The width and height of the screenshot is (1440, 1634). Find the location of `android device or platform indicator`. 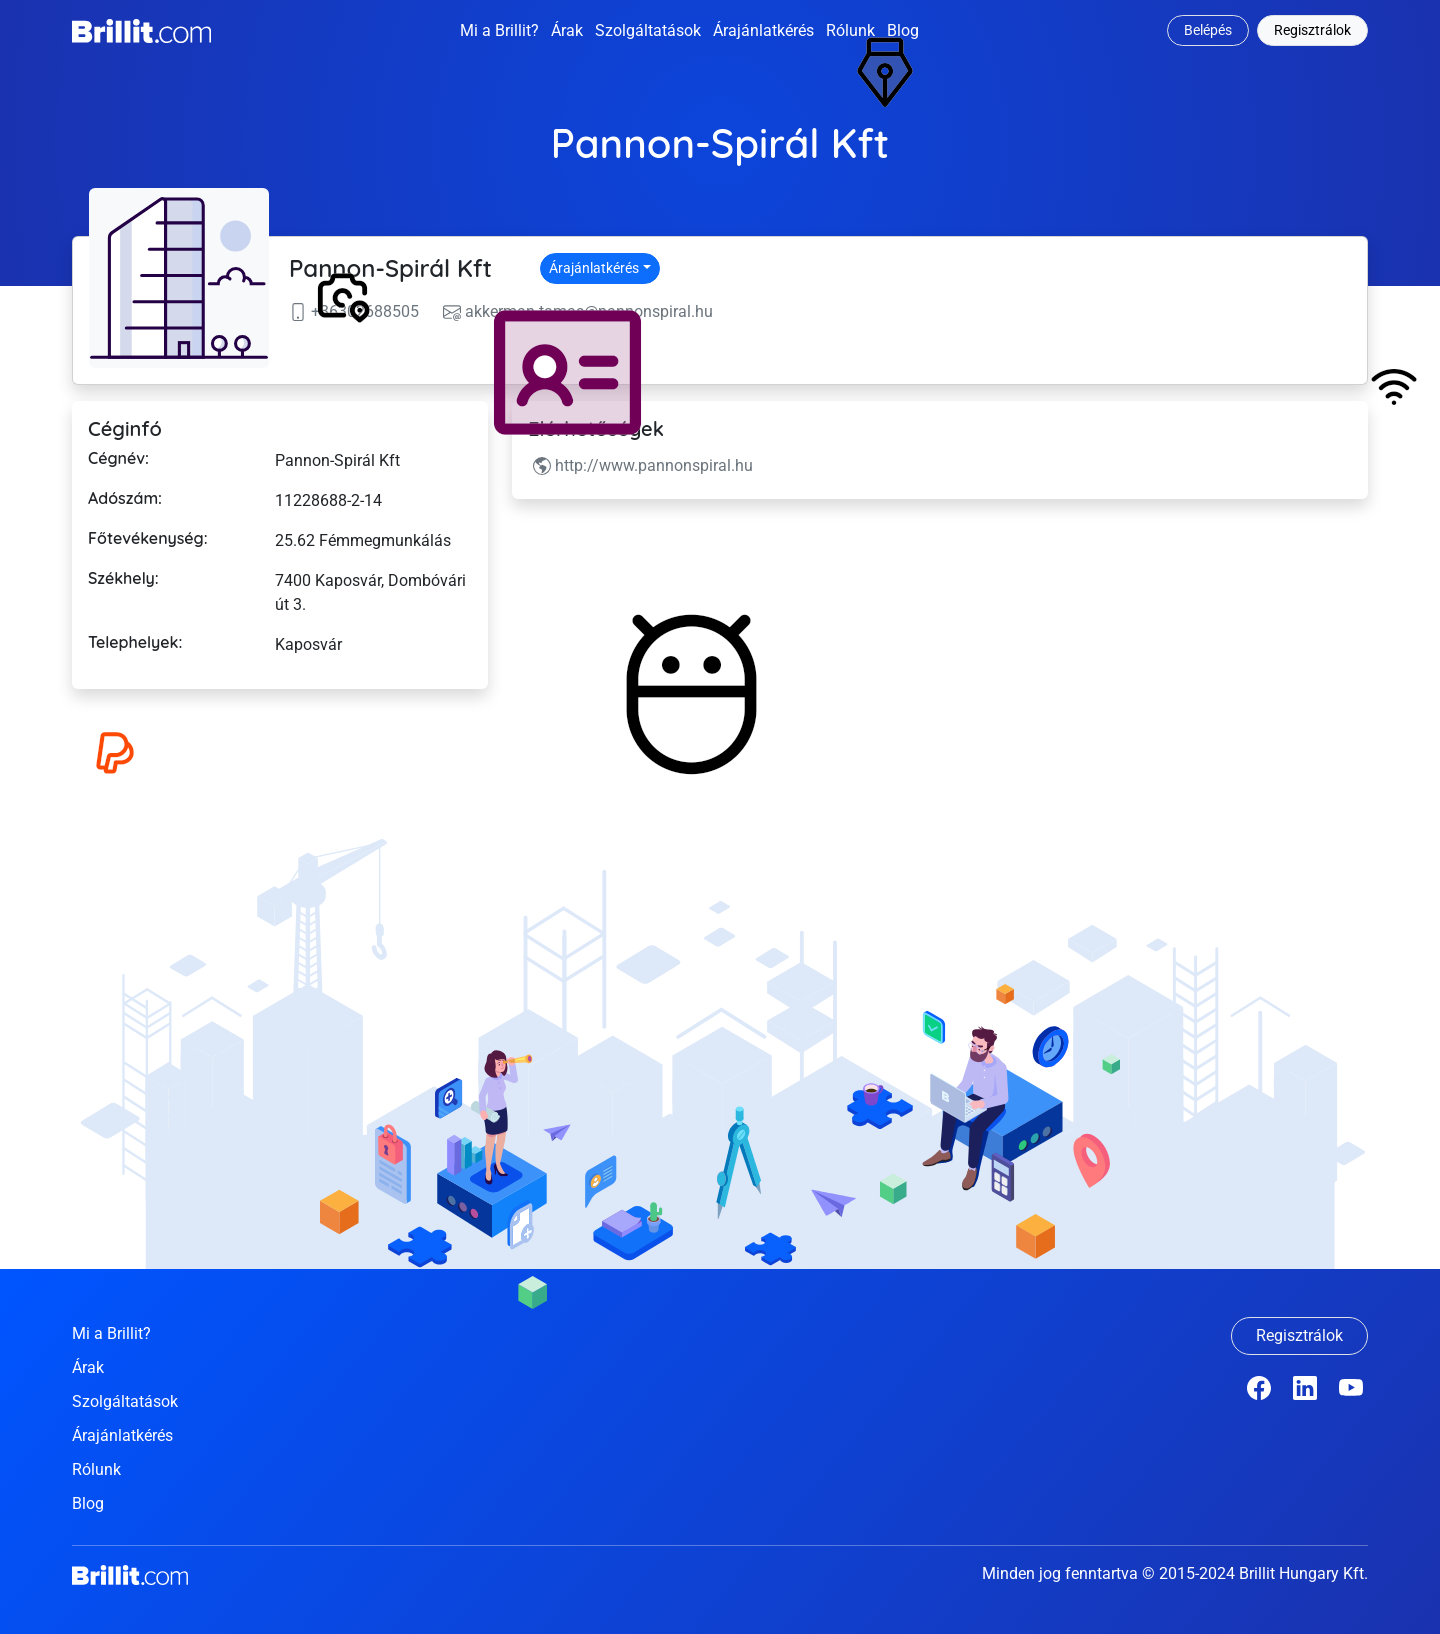

android device or platform indicator is located at coordinates (691, 691).